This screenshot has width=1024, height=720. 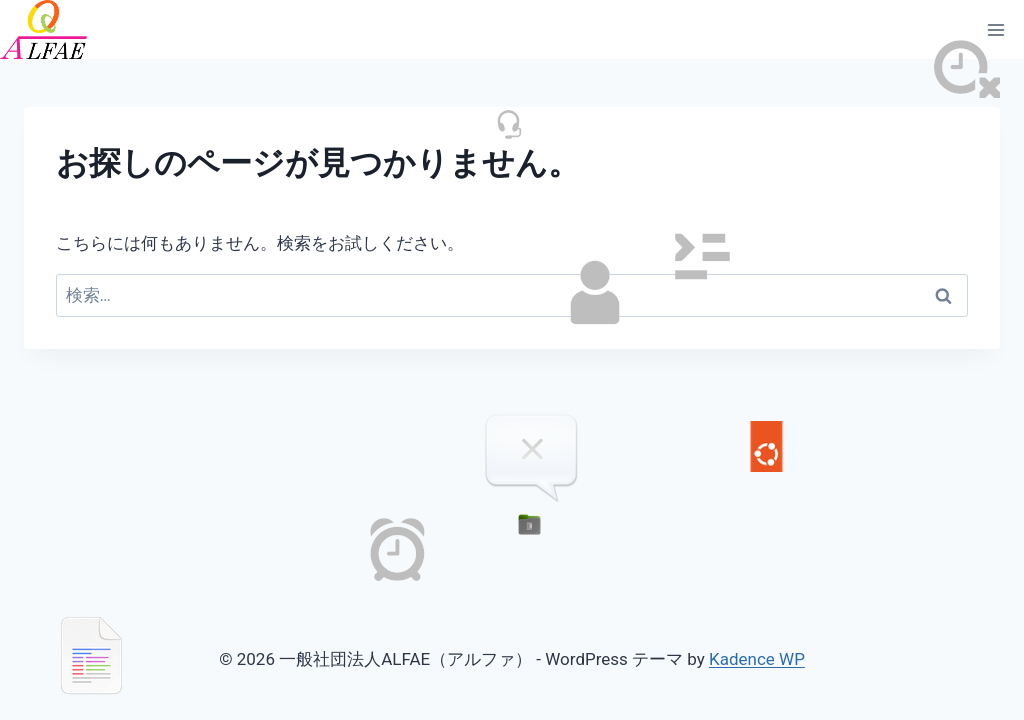 What do you see at coordinates (91, 655) in the screenshot?
I see `open developer tools or IDE` at bounding box center [91, 655].